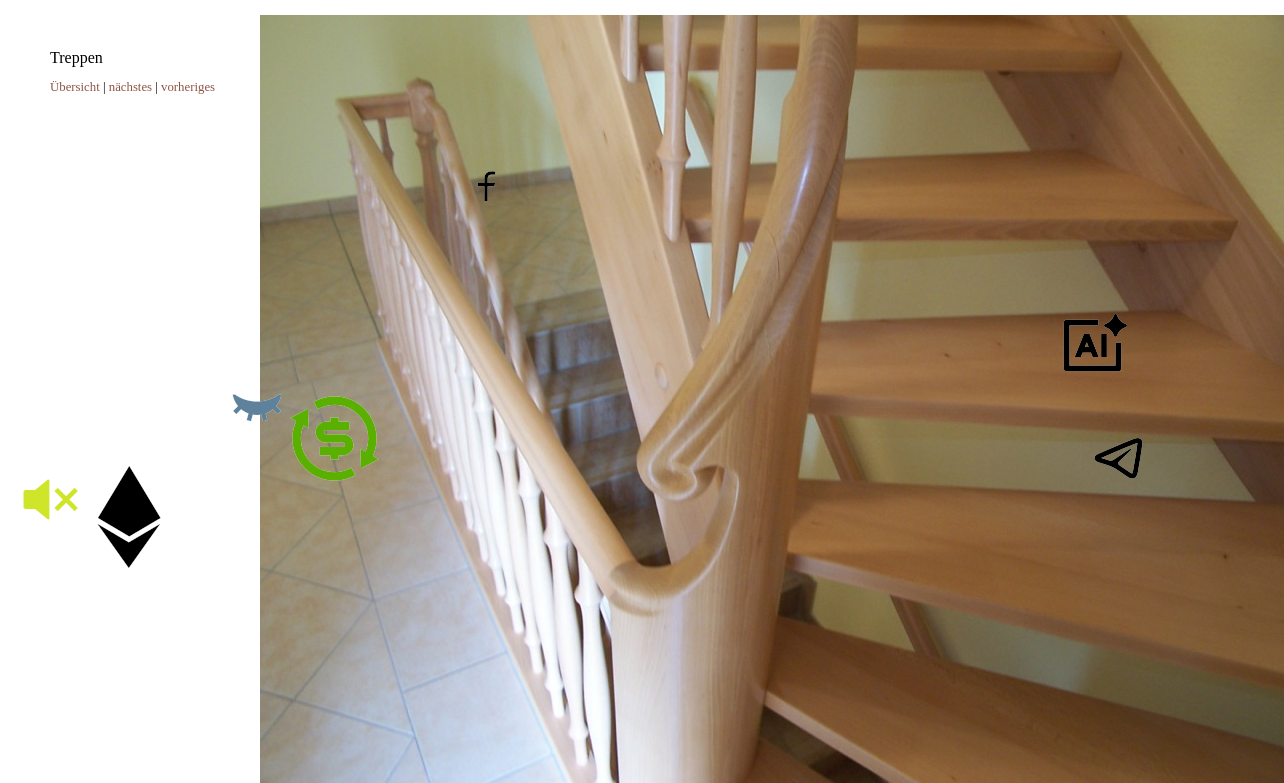 Image resolution: width=1284 pixels, height=783 pixels. What do you see at coordinates (129, 517) in the screenshot?
I see `ethereum cryptocurrency logo` at bounding box center [129, 517].